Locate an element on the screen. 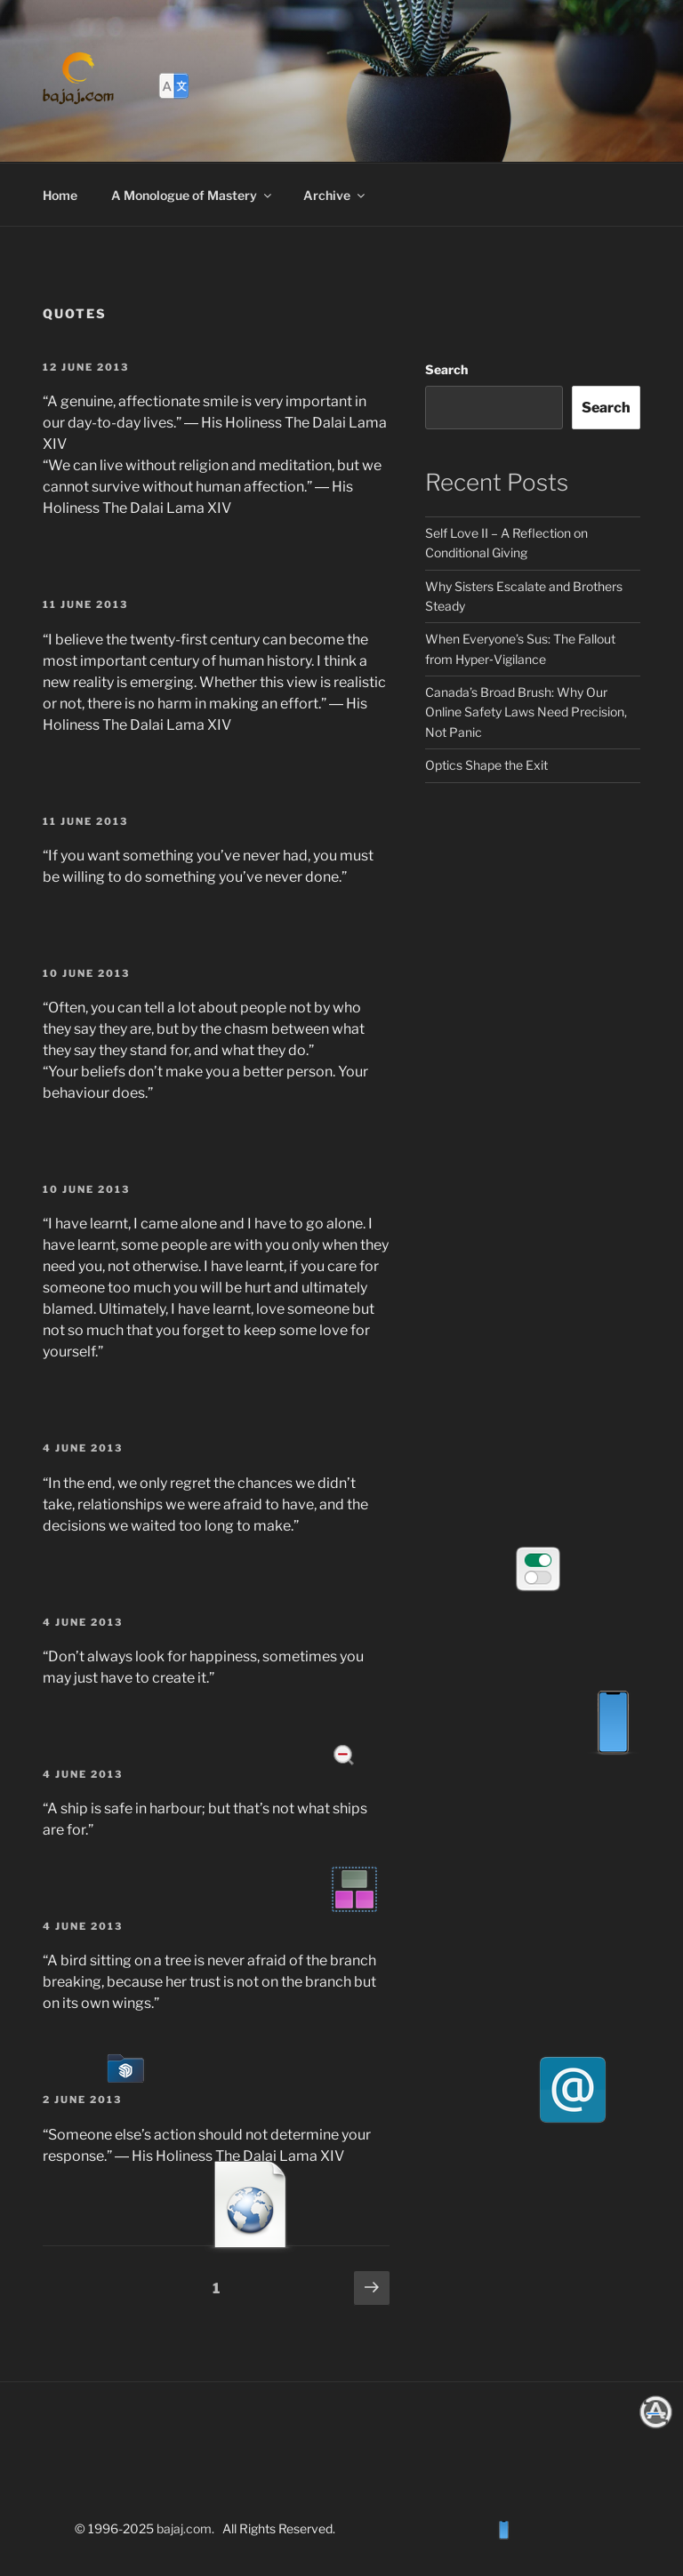 This screenshot has height=2576, width=683. open system tweaks or settings customization is located at coordinates (538, 1569).